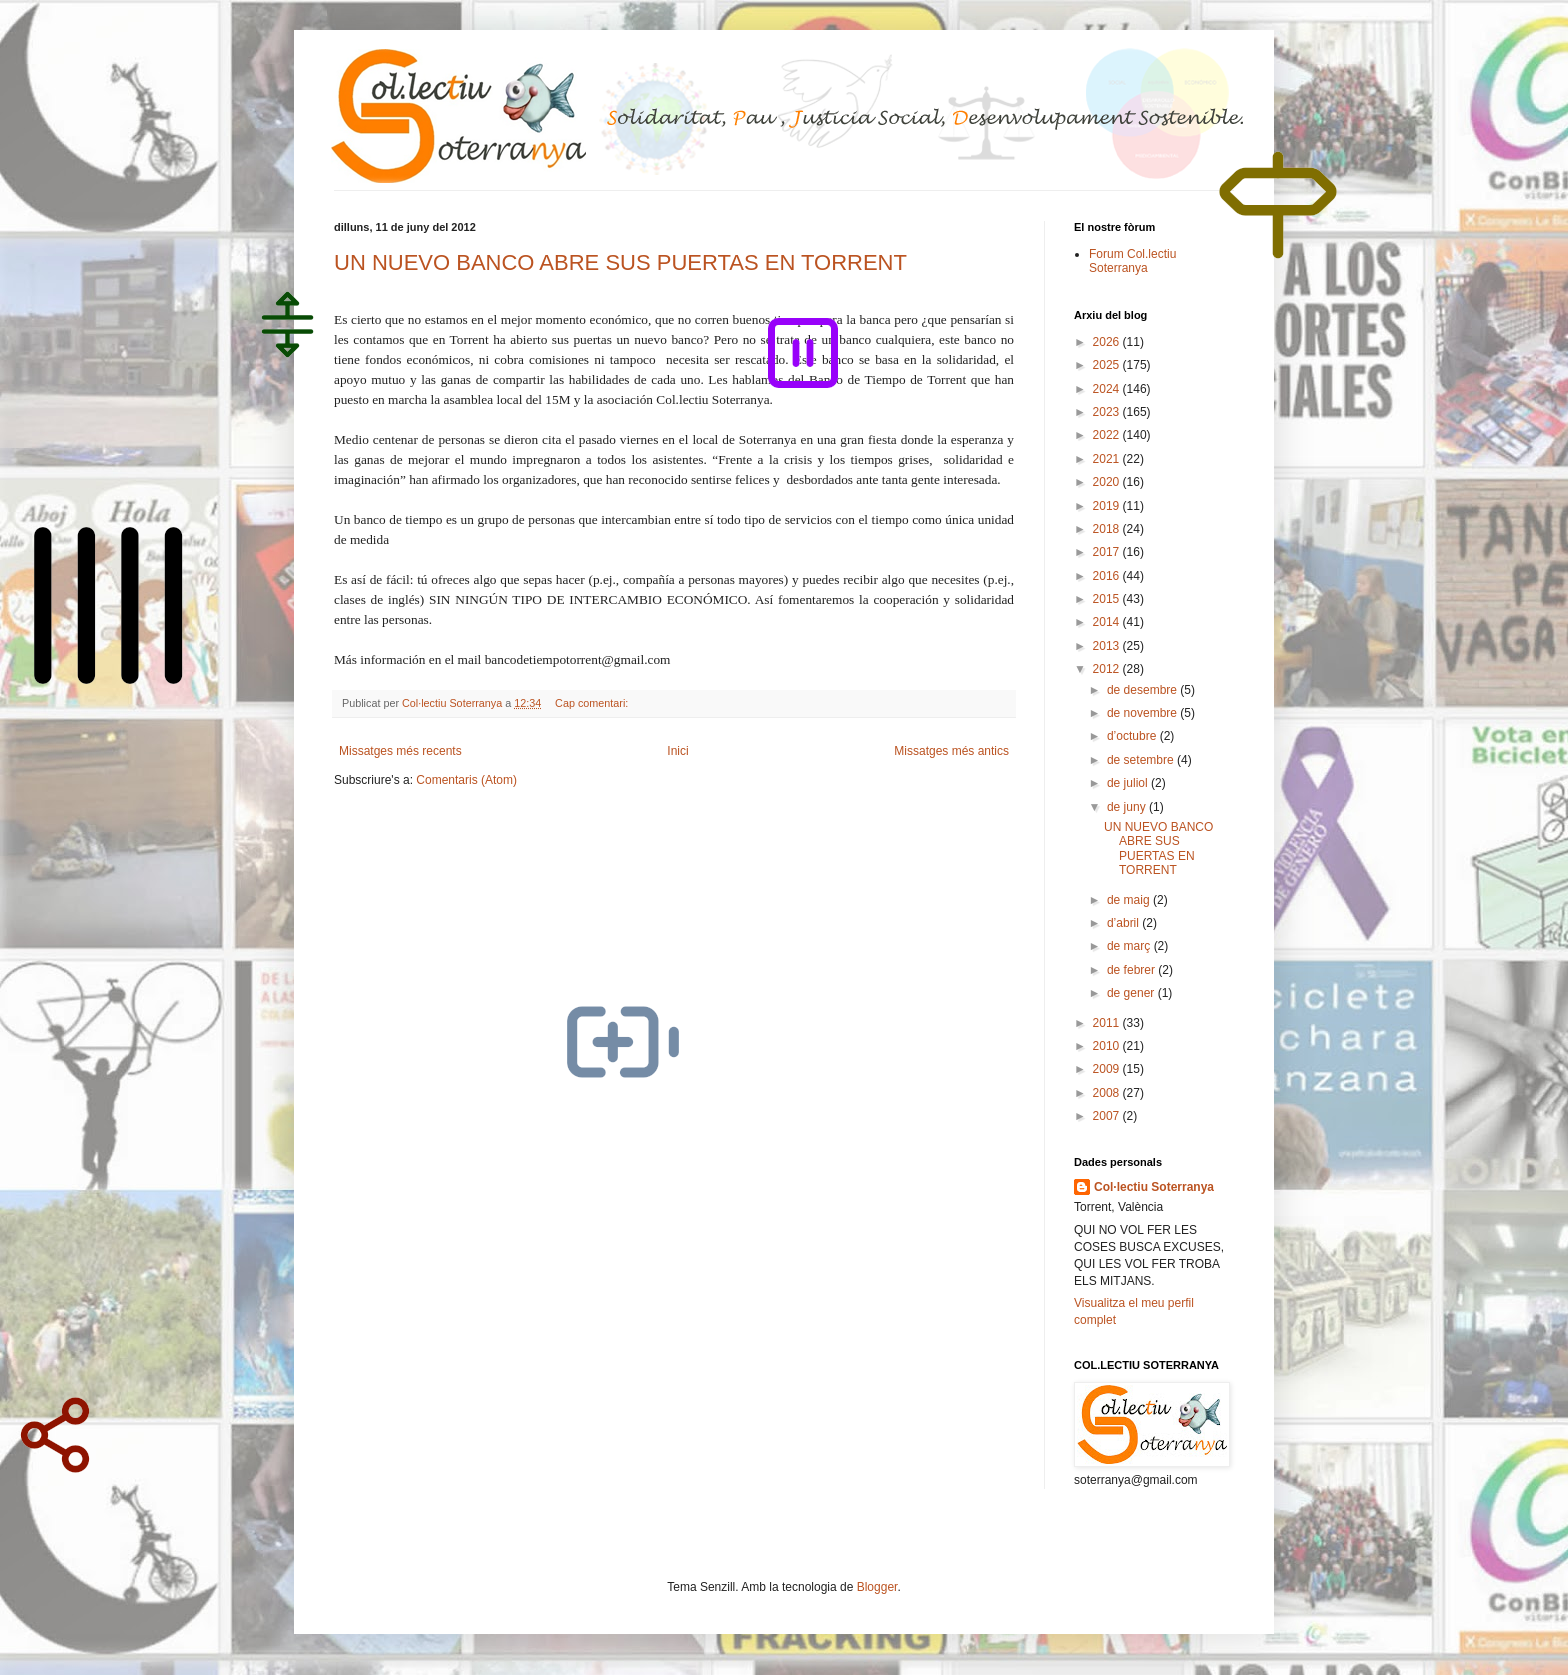 The width and height of the screenshot is (1568, 1675). What do you see at coordinates (112, 605) in the screenshot?
I see `indicates a count or tally of four` at bounding box center [112, 605].